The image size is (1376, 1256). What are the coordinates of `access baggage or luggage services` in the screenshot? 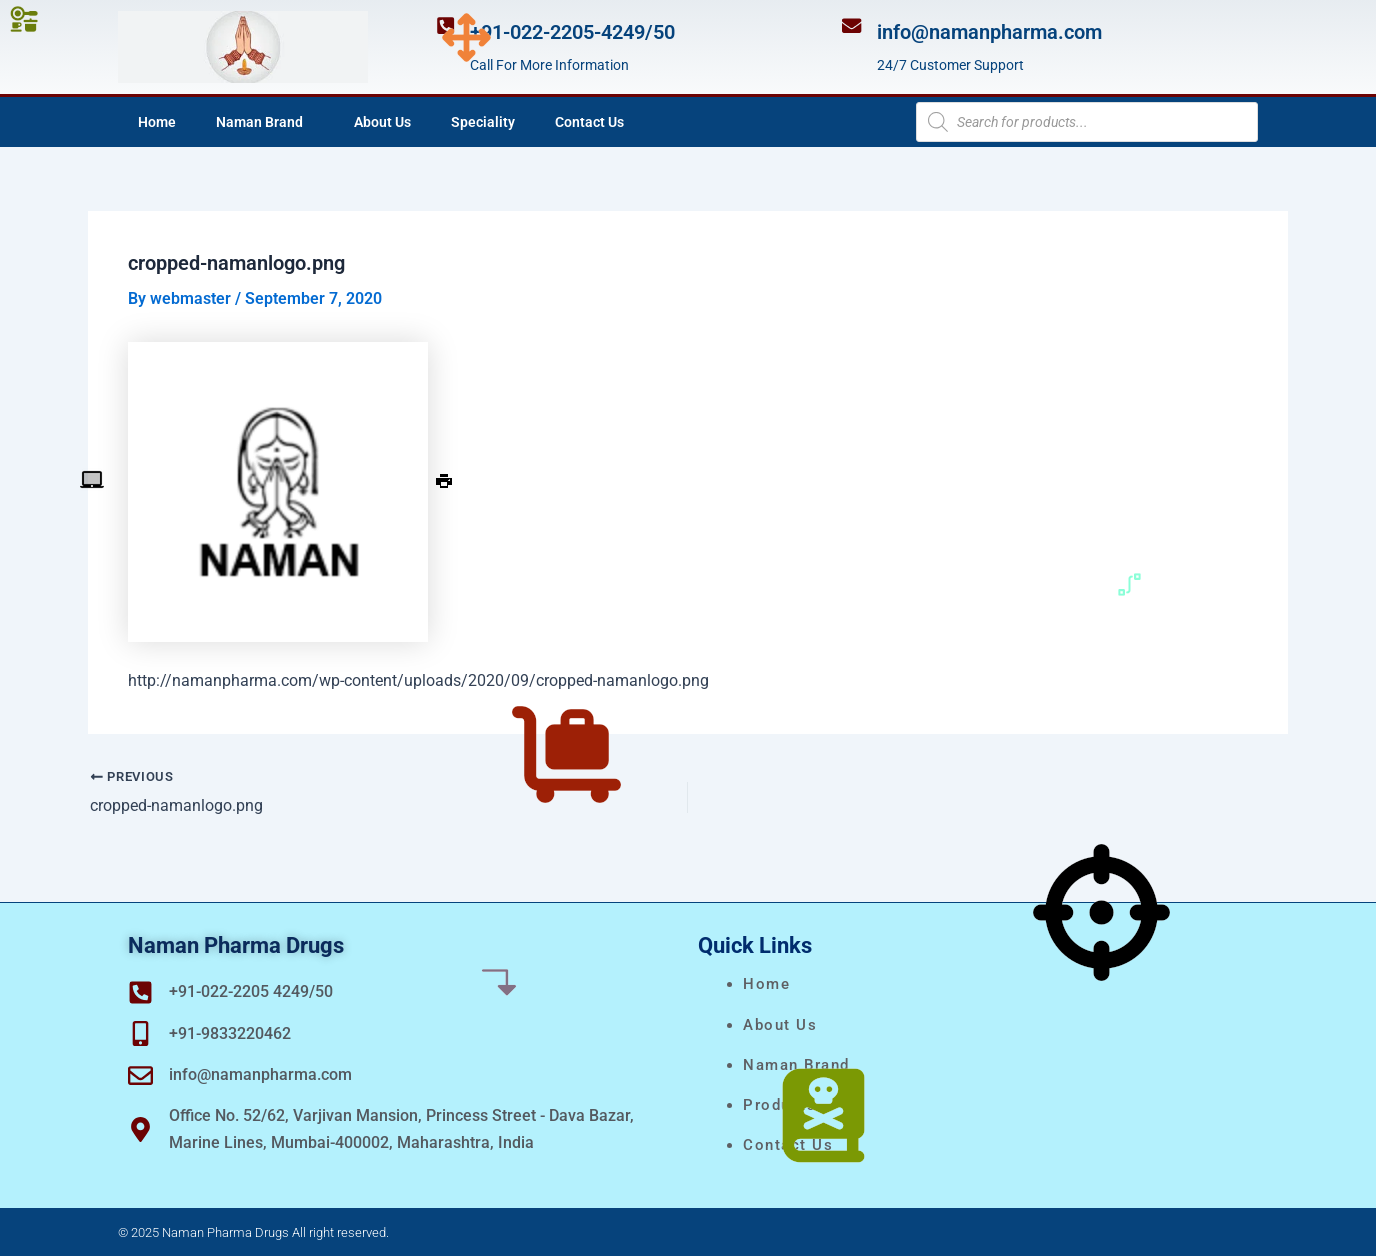 It's located at (566, 754).